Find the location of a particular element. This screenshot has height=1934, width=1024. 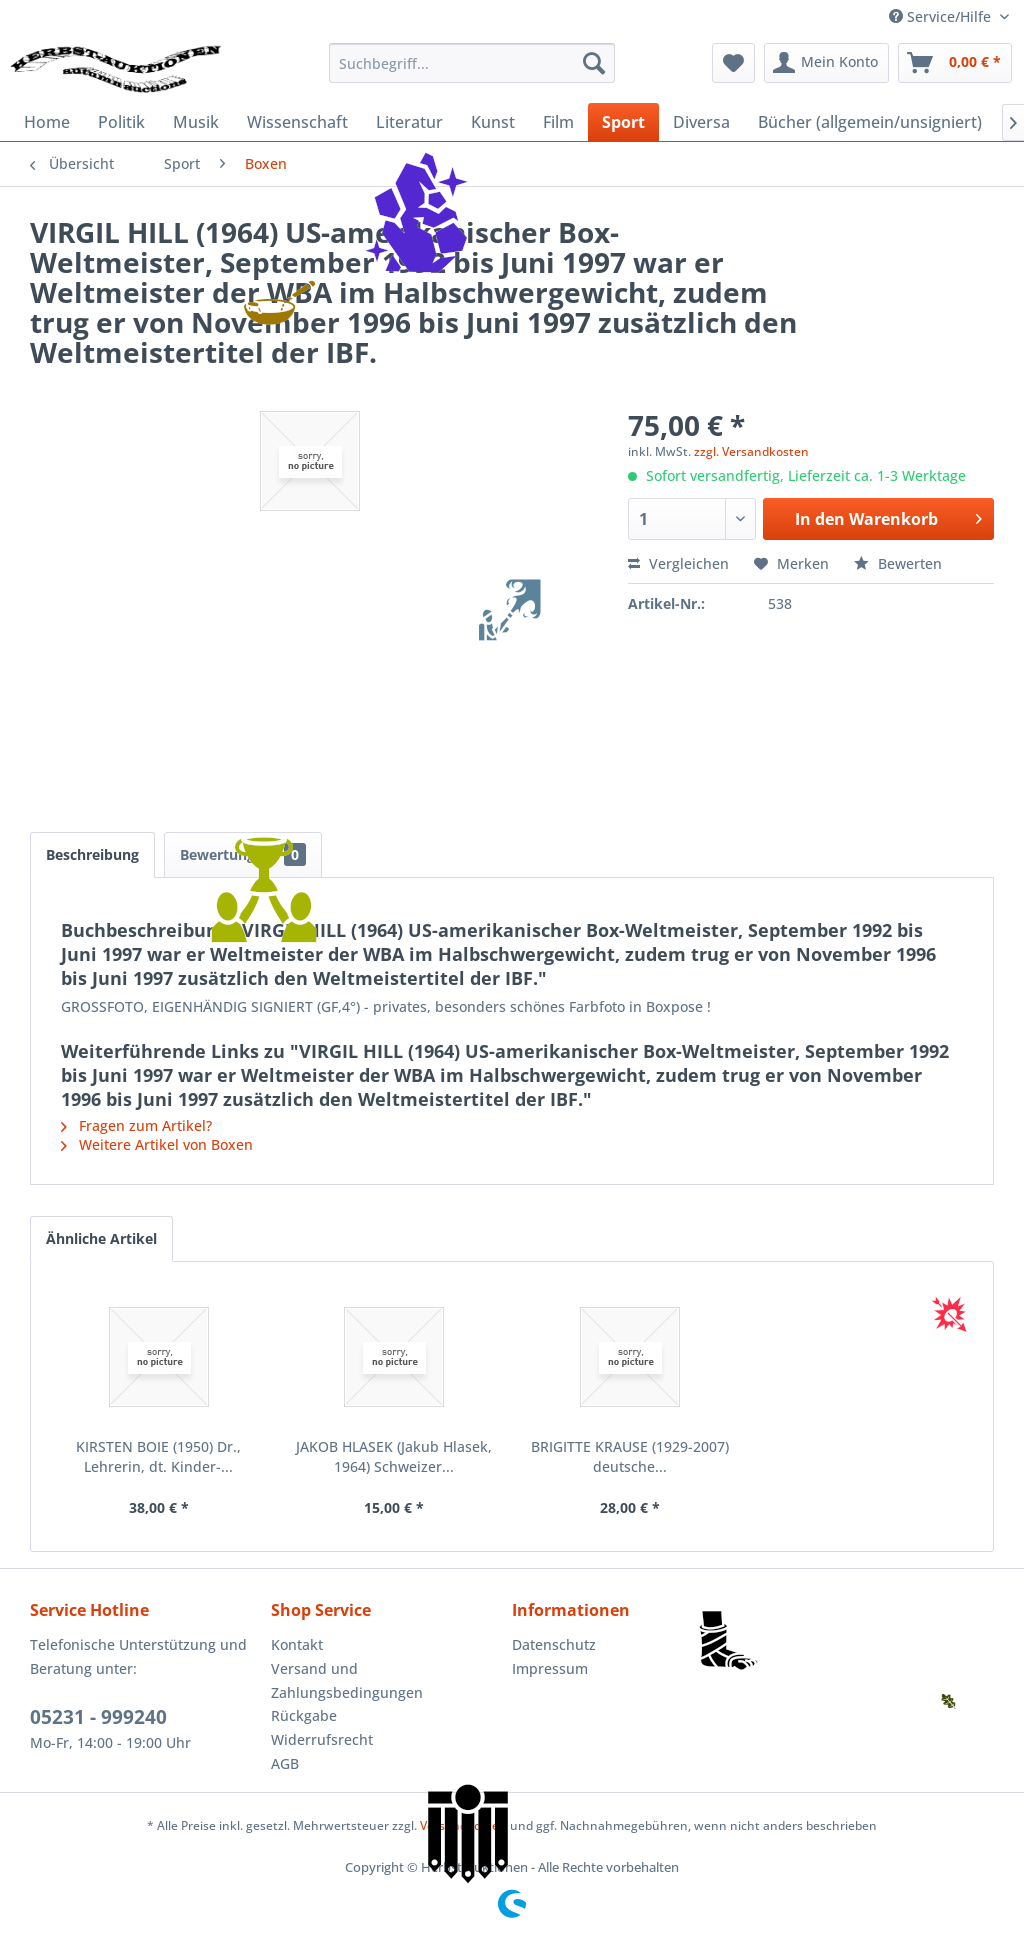

select ancient roman armor piece is located at coordinates (468, 1834).